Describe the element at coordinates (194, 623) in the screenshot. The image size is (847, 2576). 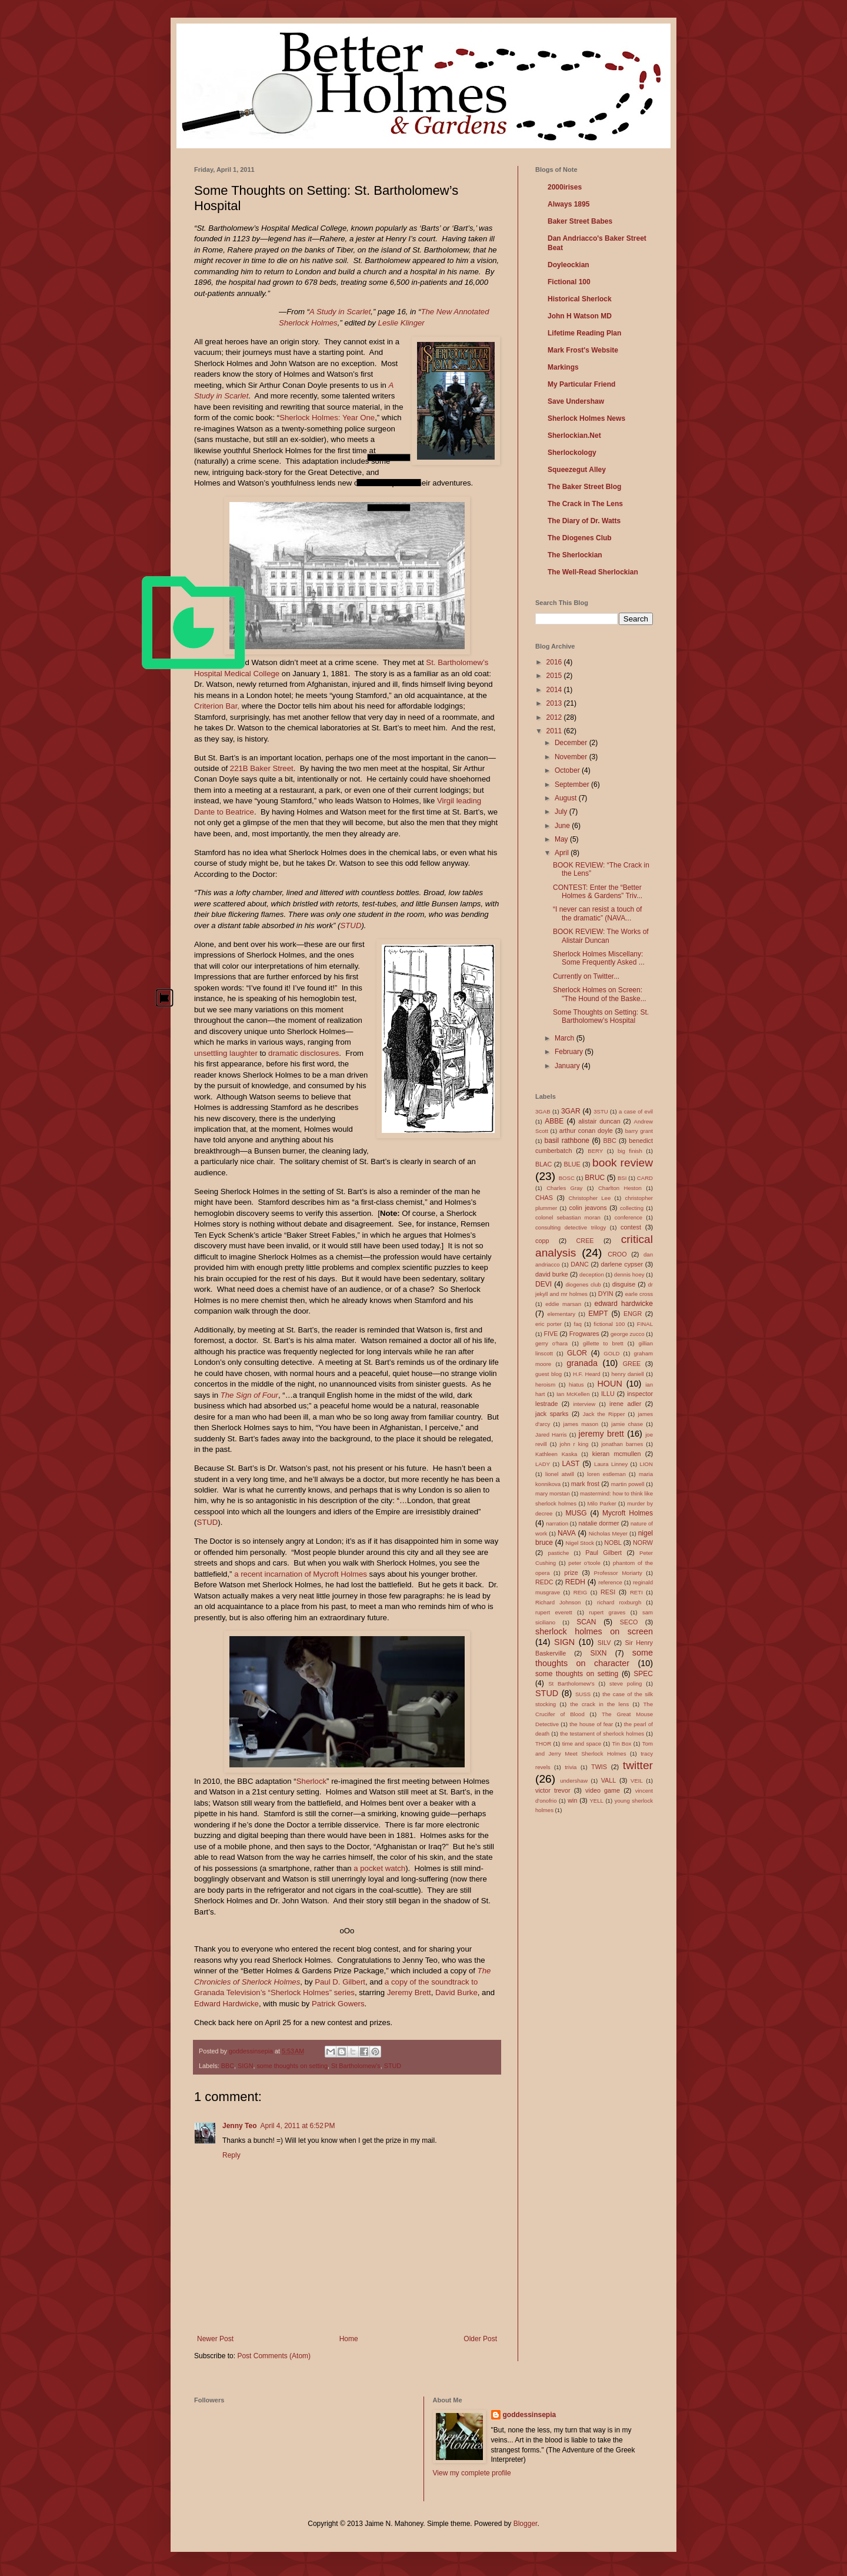
I see `access analytics or reports folder` at that location.